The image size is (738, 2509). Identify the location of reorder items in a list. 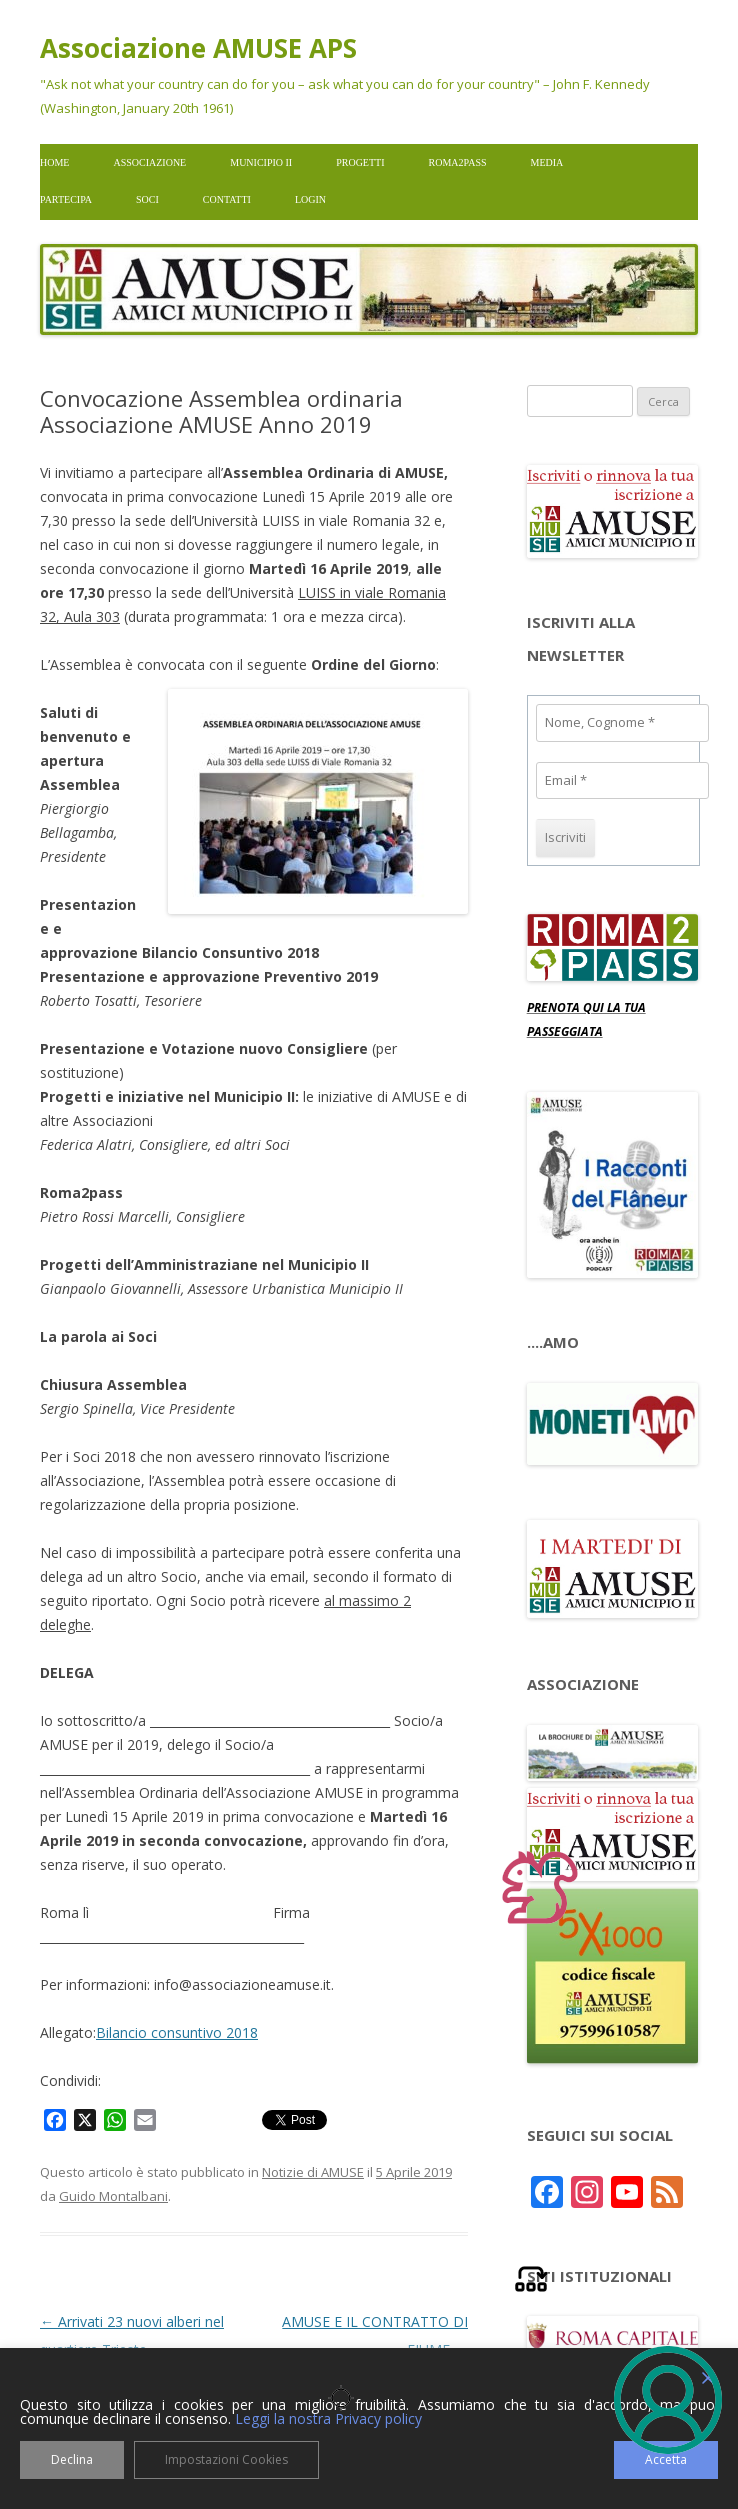
(531, 2279).